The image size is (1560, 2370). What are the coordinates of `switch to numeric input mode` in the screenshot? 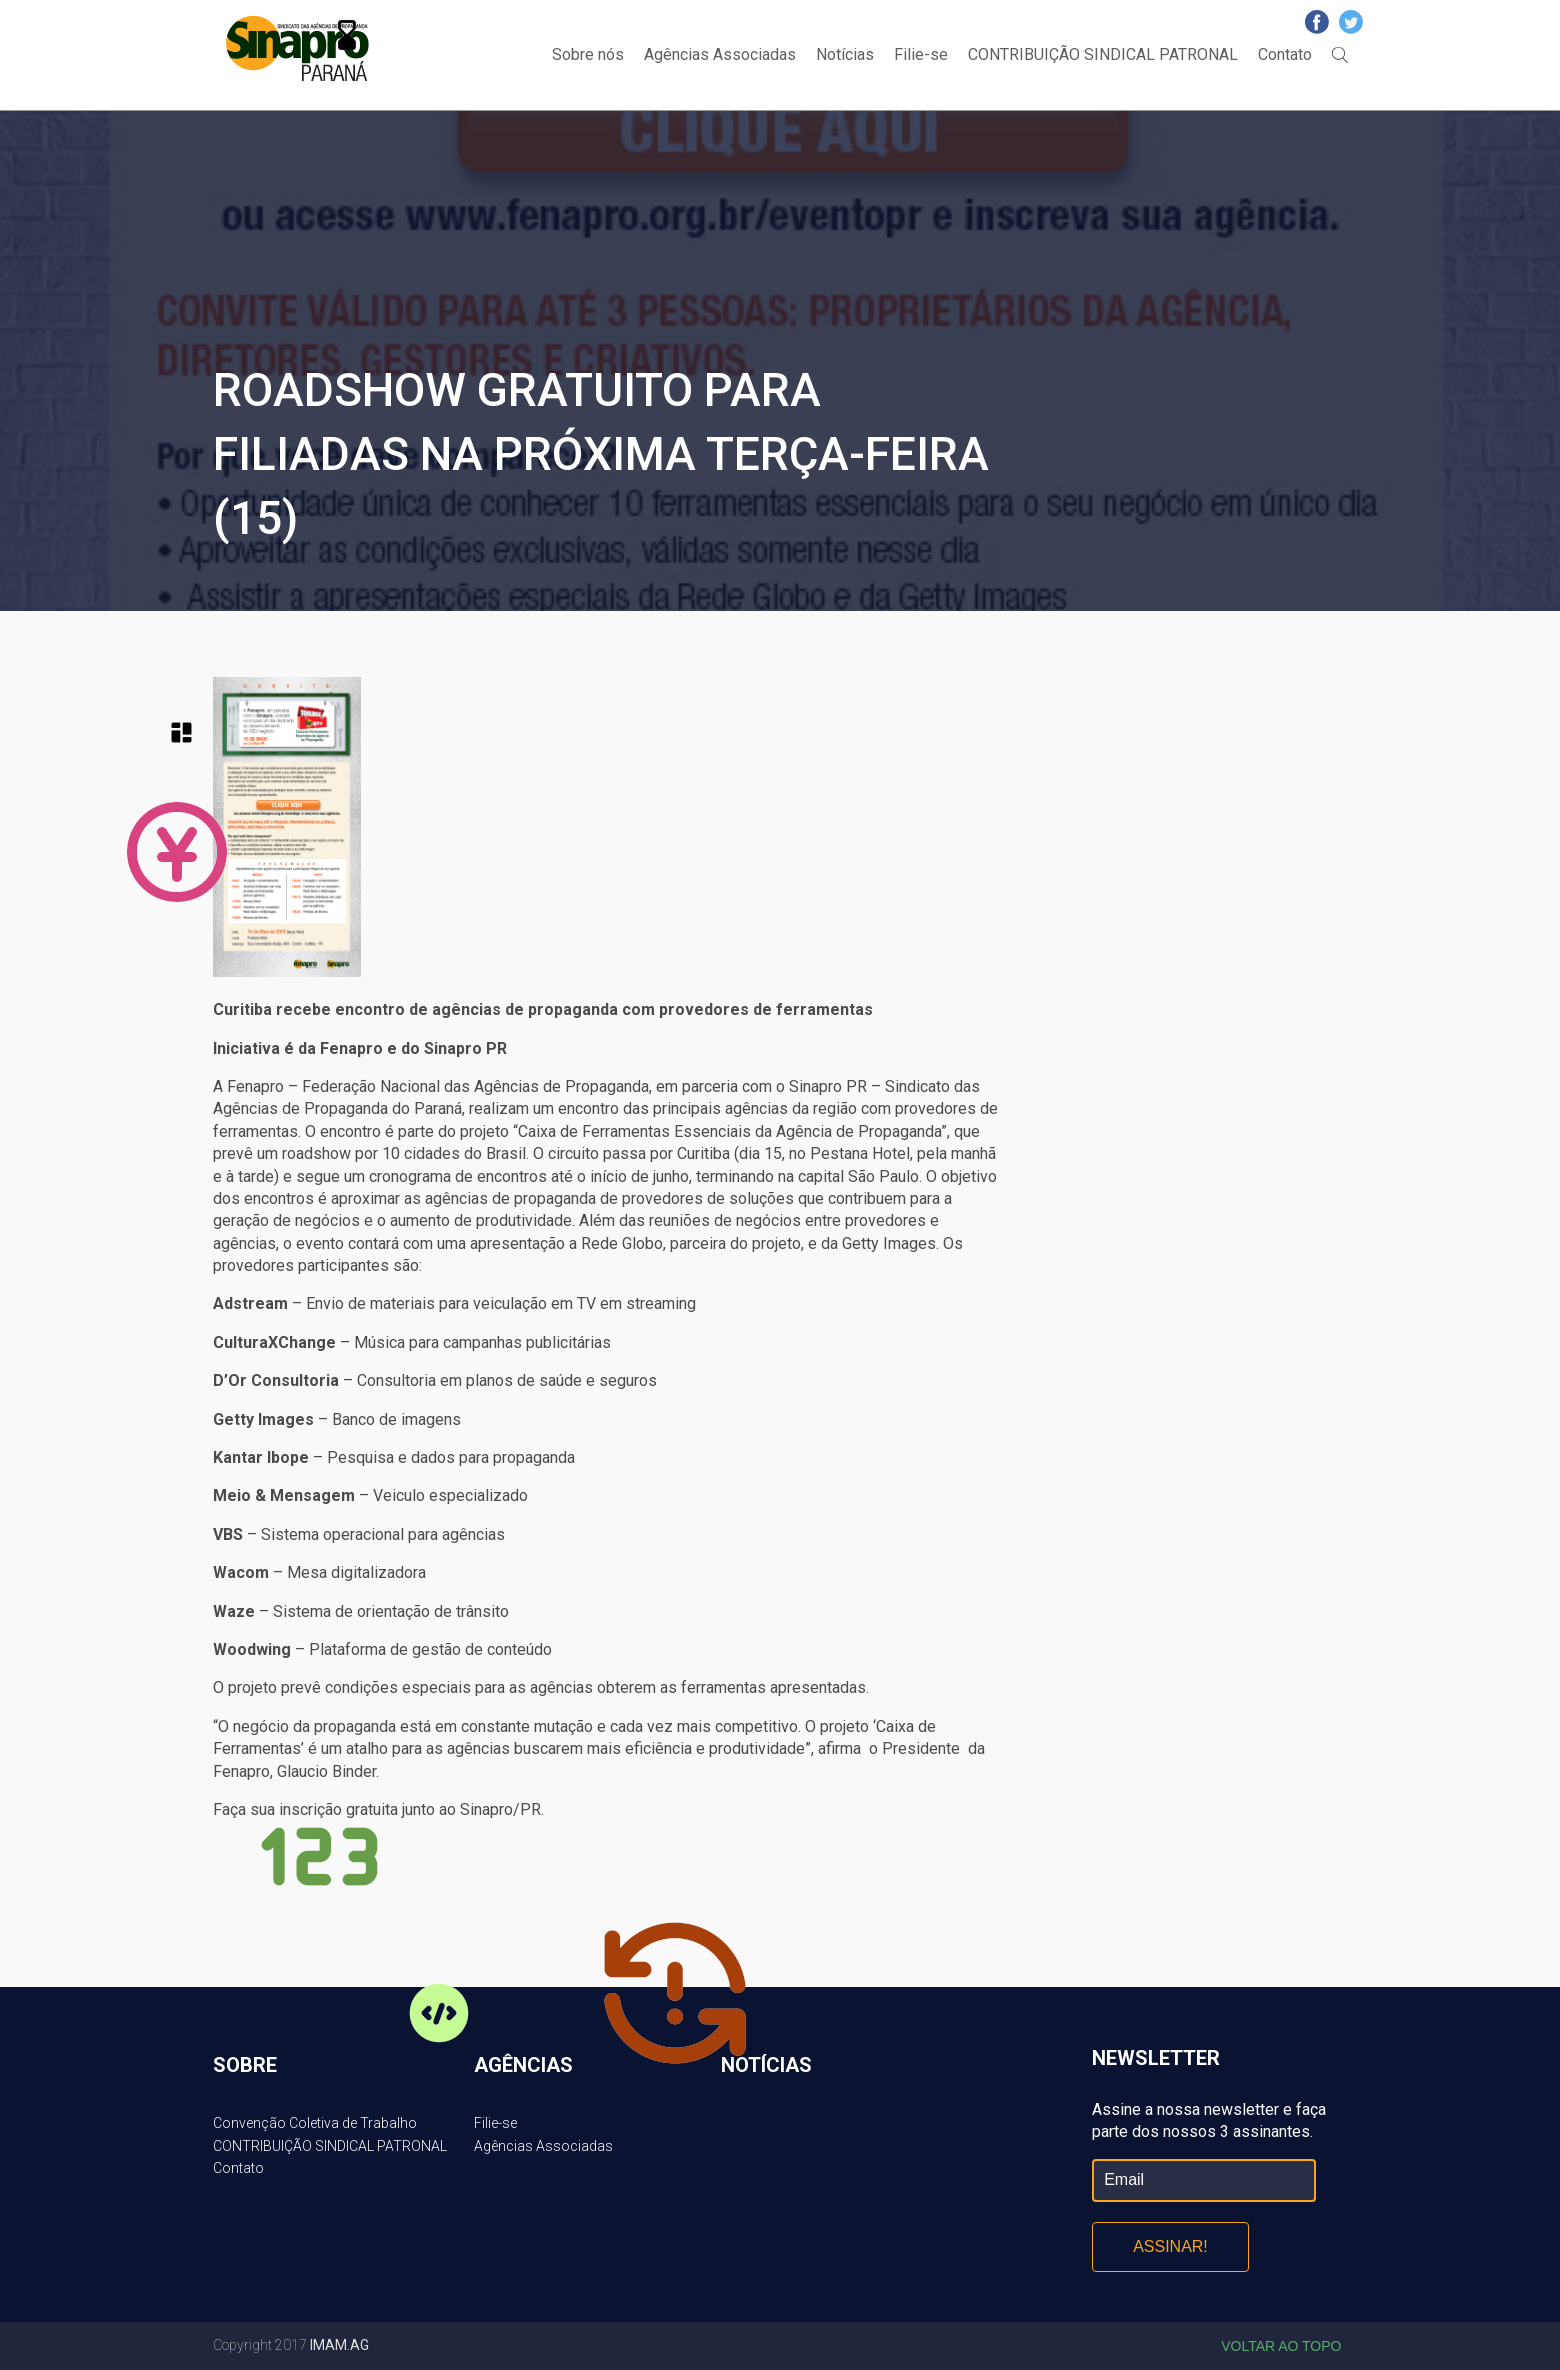 It's located at (319, 1856).